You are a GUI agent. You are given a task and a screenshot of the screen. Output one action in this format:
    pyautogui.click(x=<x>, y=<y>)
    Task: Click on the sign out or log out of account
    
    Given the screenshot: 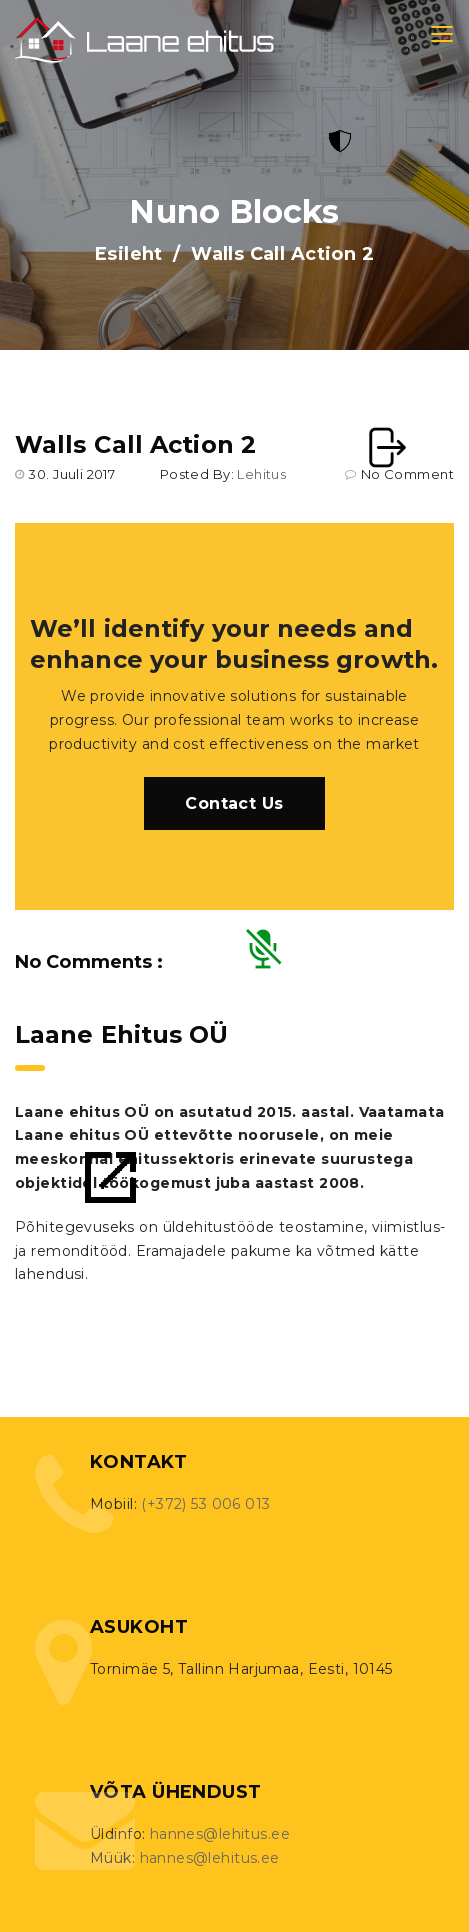 What is the action you would take?
    pyautogui.click(x=384, y=447)
    